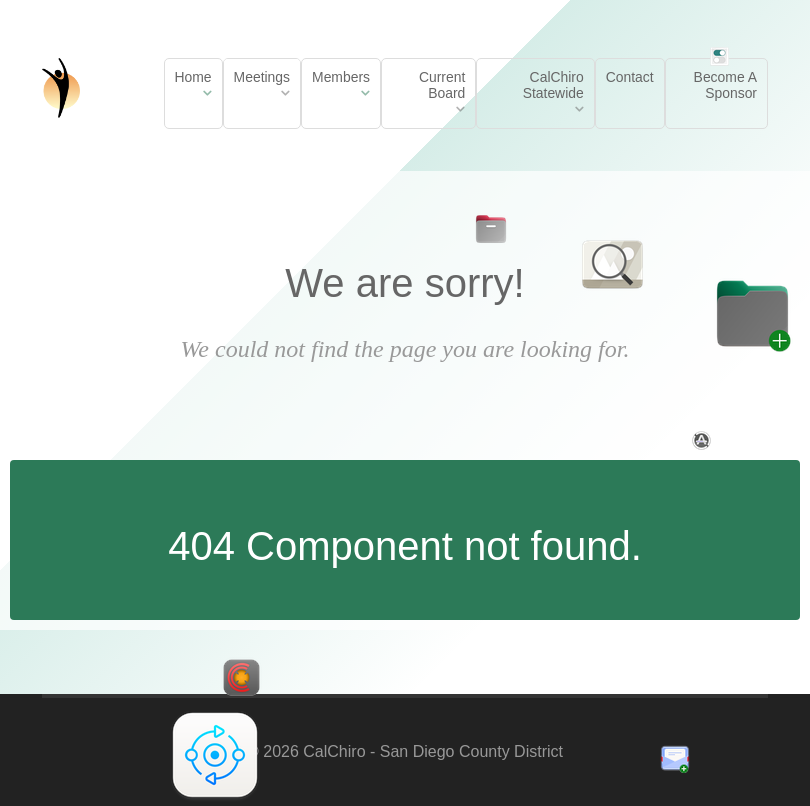 Image resolution: width=810 pixels, height=806 pixels. I want to click on open the software updater application, so click(701, 440).